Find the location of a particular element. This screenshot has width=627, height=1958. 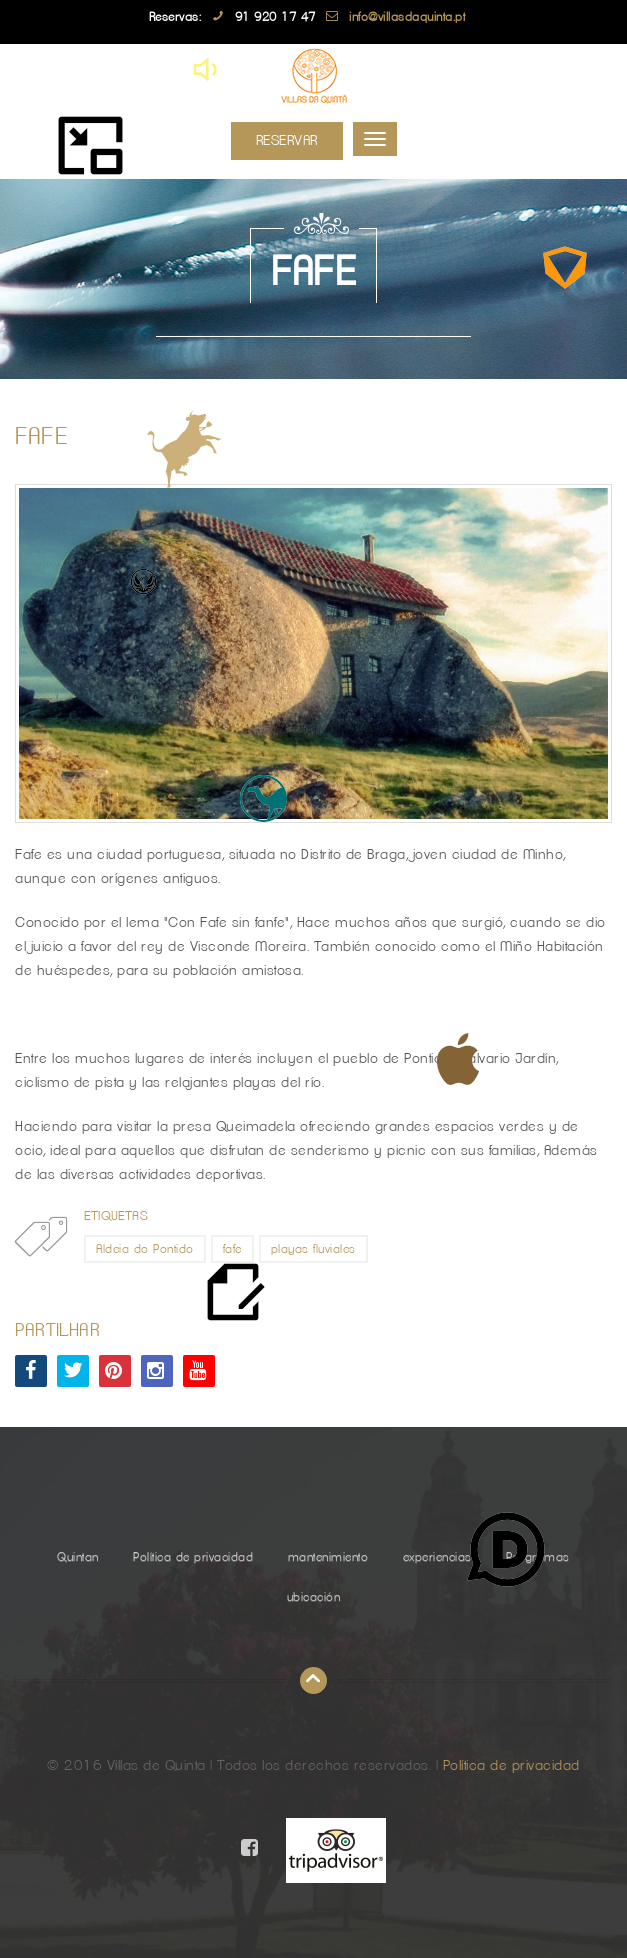

openbase logo is located at coordinates (565, 266).